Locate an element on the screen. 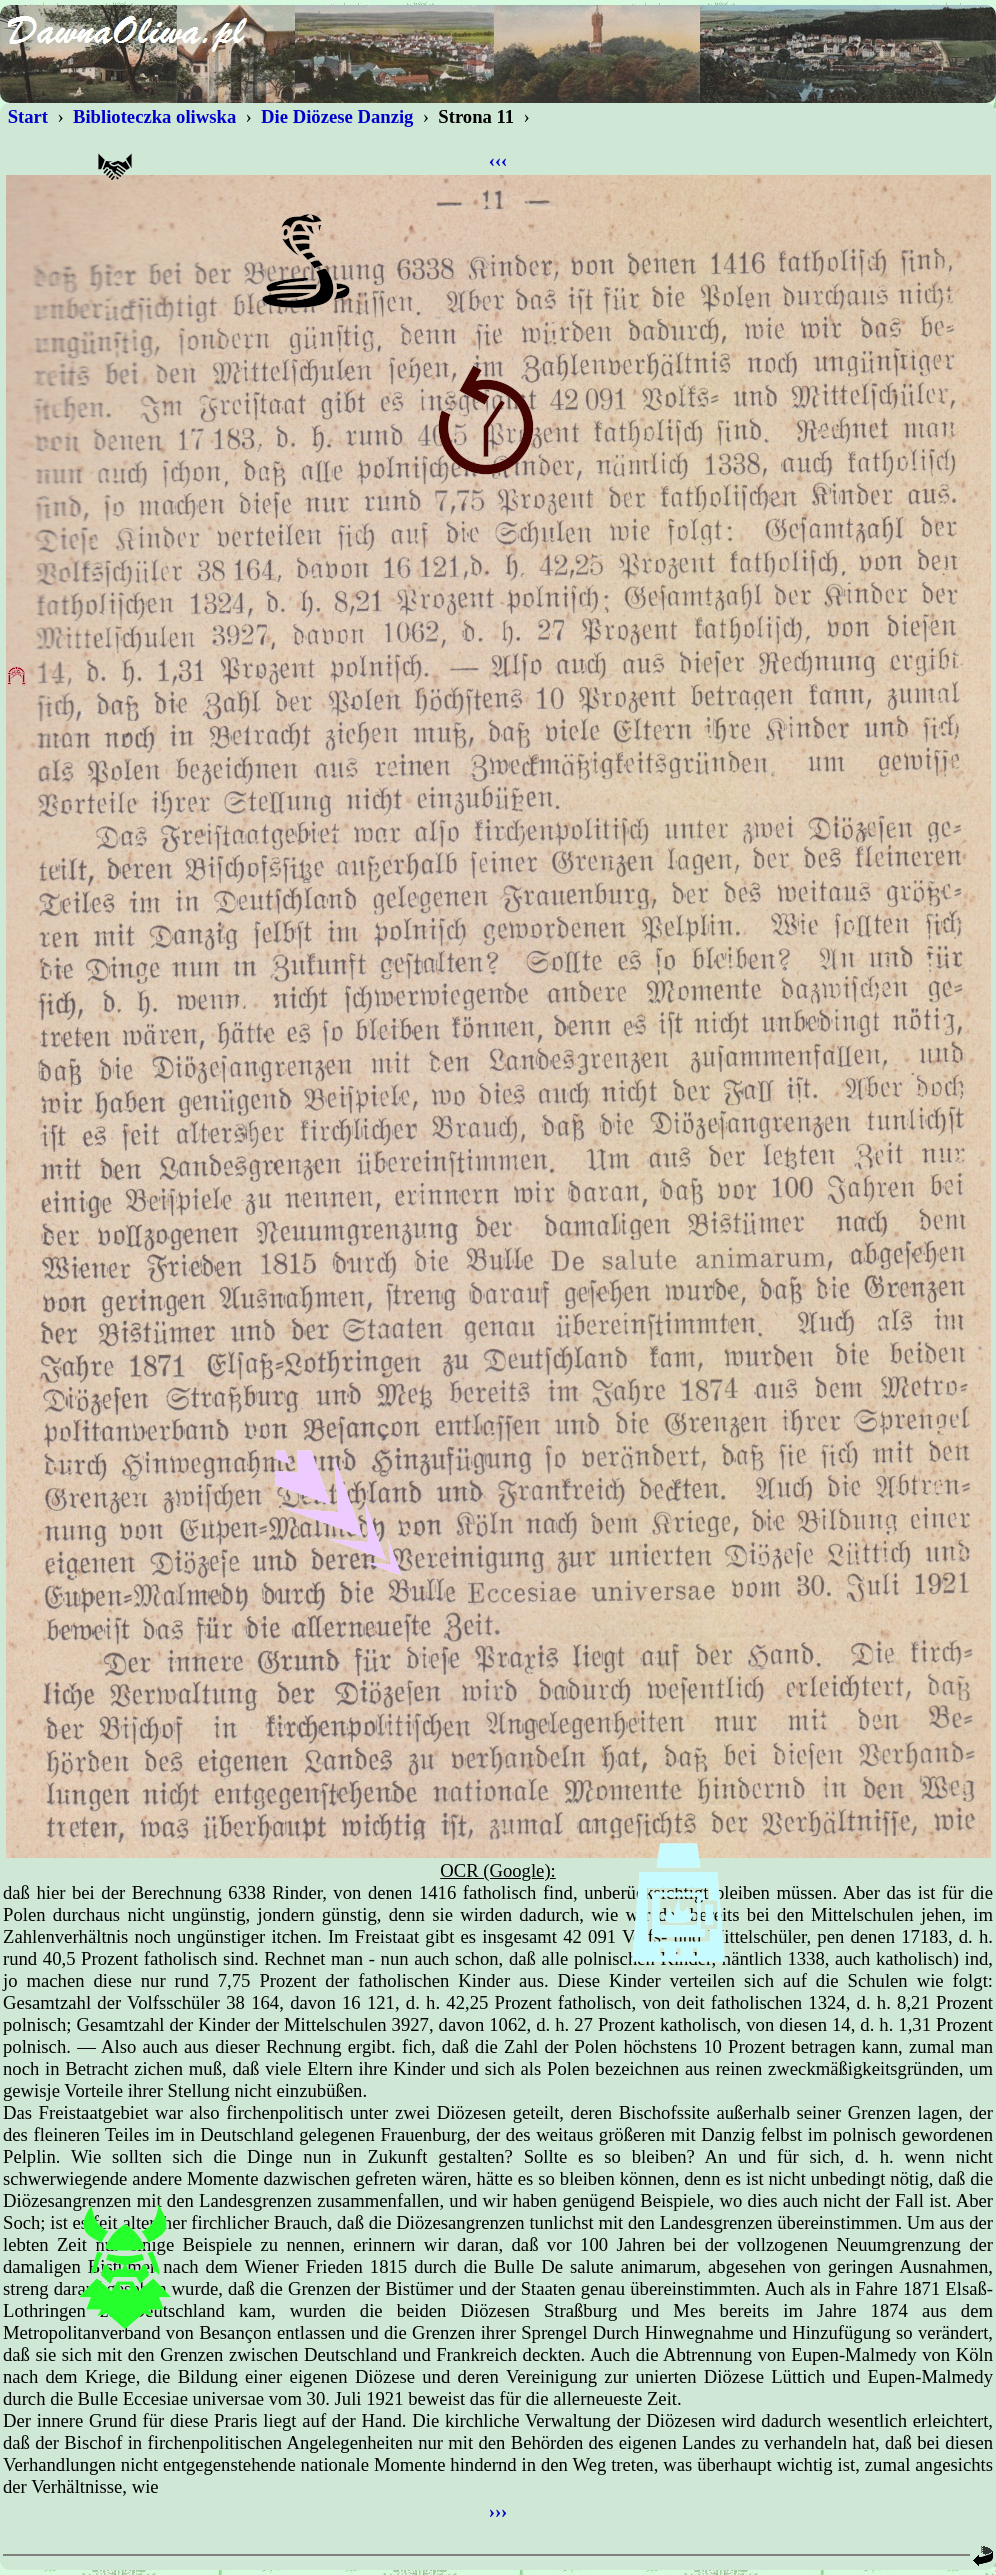 The height and width of the screenshot is (2575, 996). cobra or snake character icon in a game interface is located at coordinates (306, 261).